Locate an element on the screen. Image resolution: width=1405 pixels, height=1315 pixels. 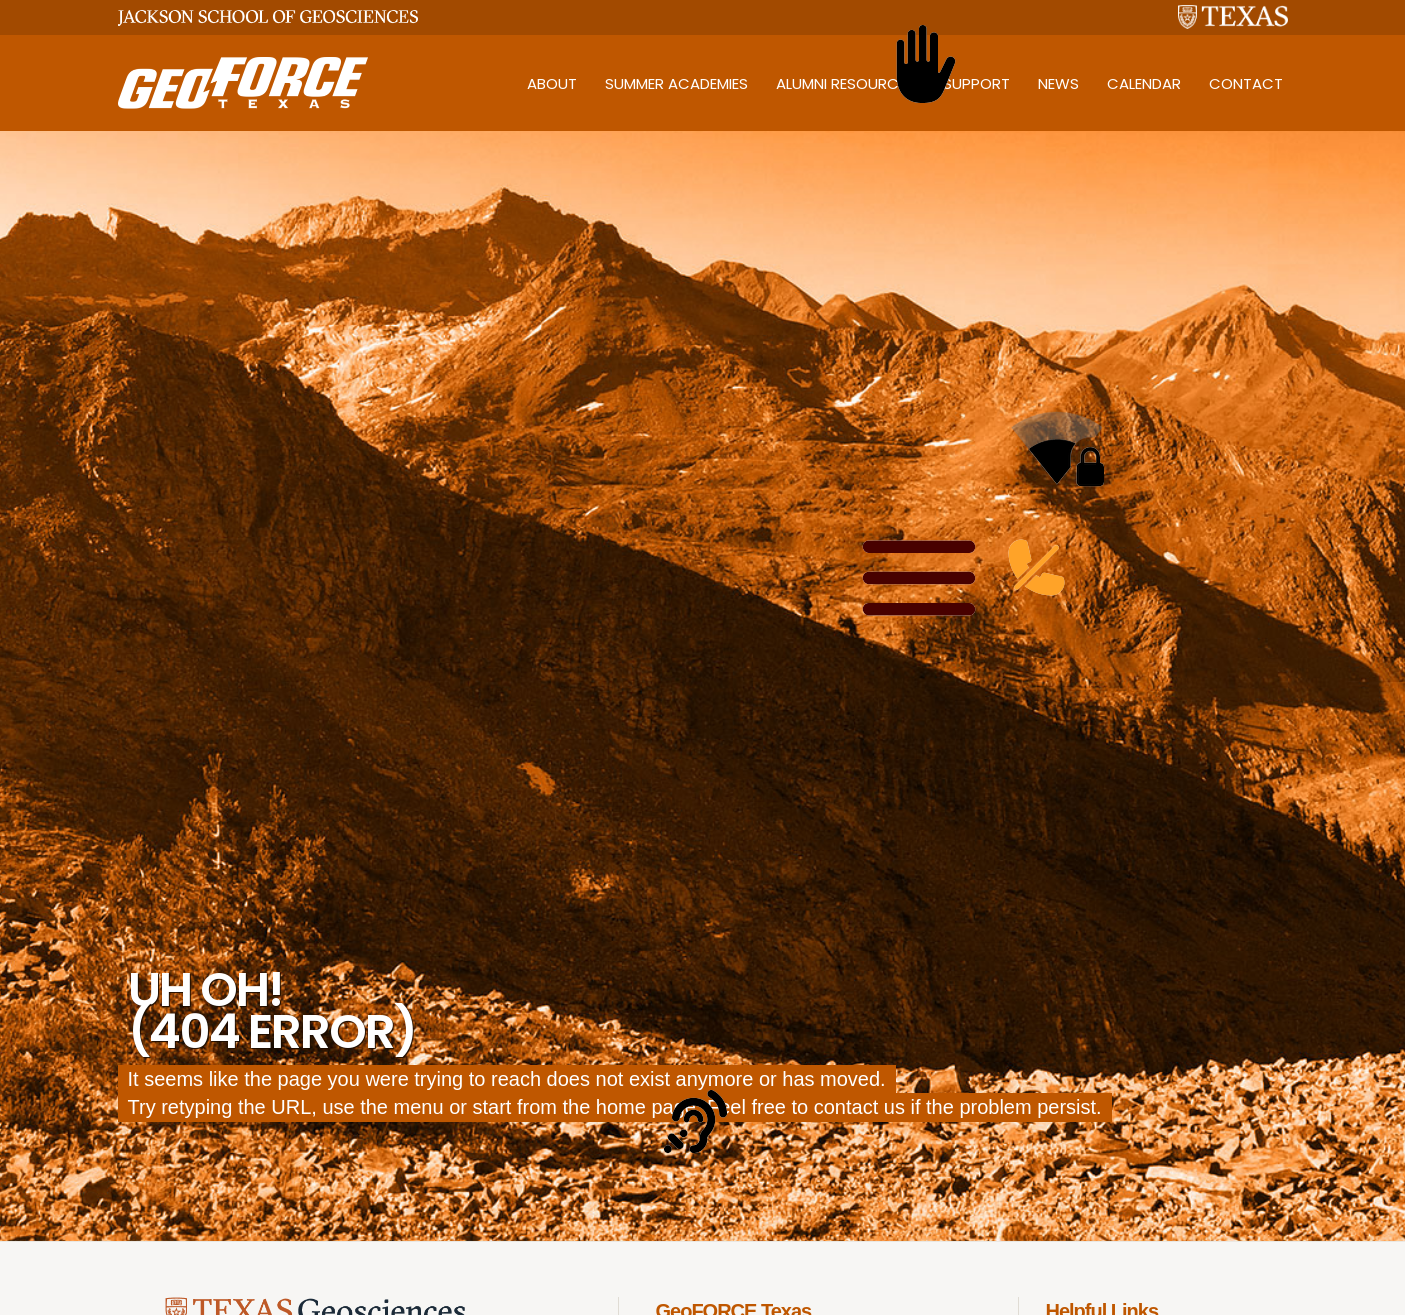
indicates assistive listening systems available is located at coordinates (695, 1121).